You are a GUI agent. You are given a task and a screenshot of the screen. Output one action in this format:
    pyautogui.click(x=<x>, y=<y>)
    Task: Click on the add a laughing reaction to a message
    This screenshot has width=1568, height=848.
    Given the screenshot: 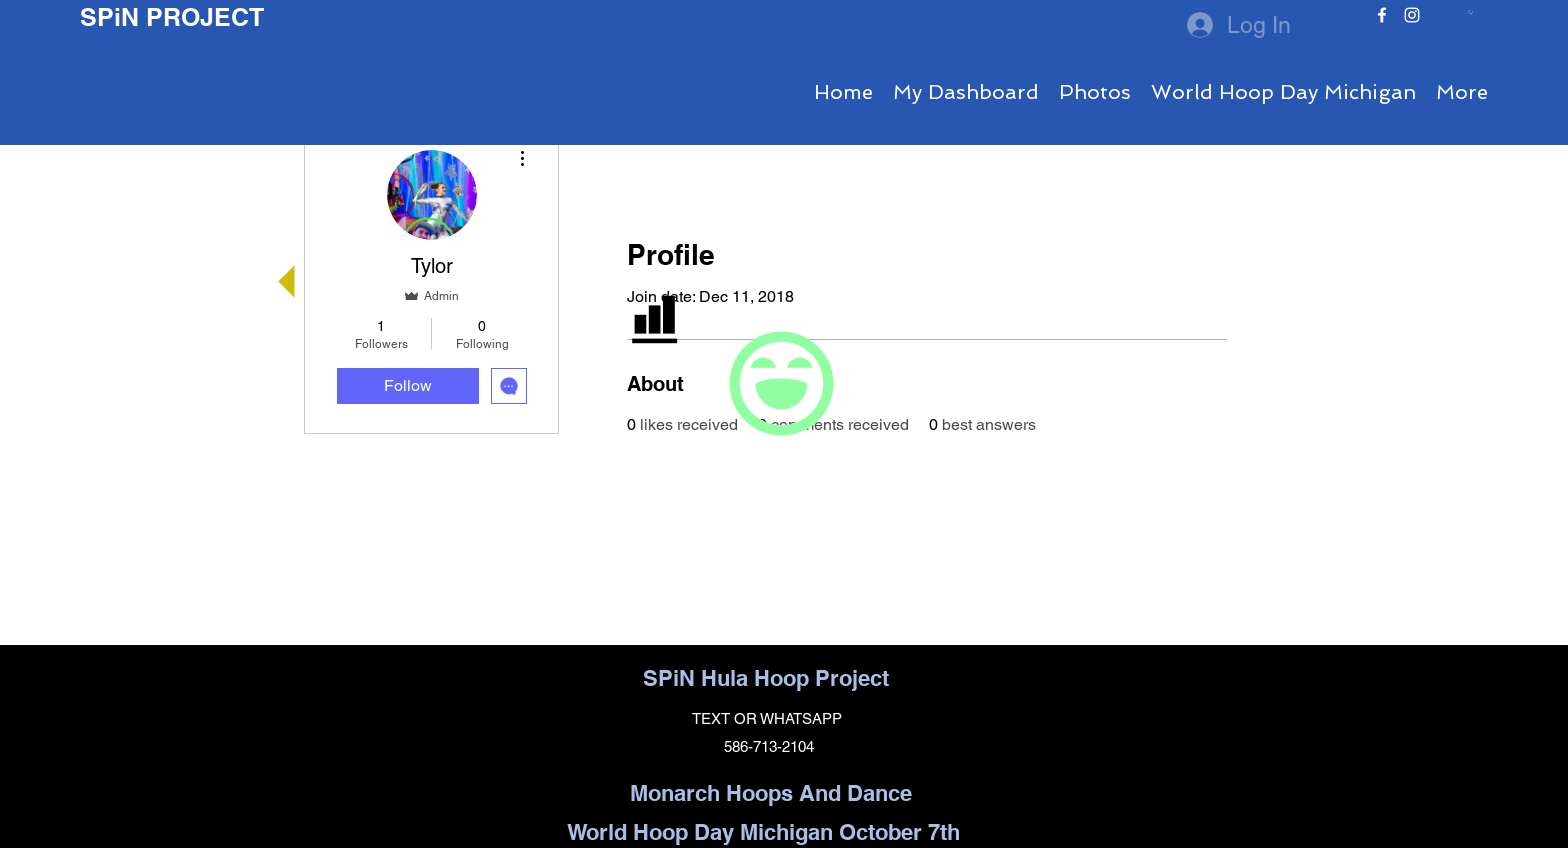 What is the action you would take?
    pyautogui.click(x=781, y=383)
    